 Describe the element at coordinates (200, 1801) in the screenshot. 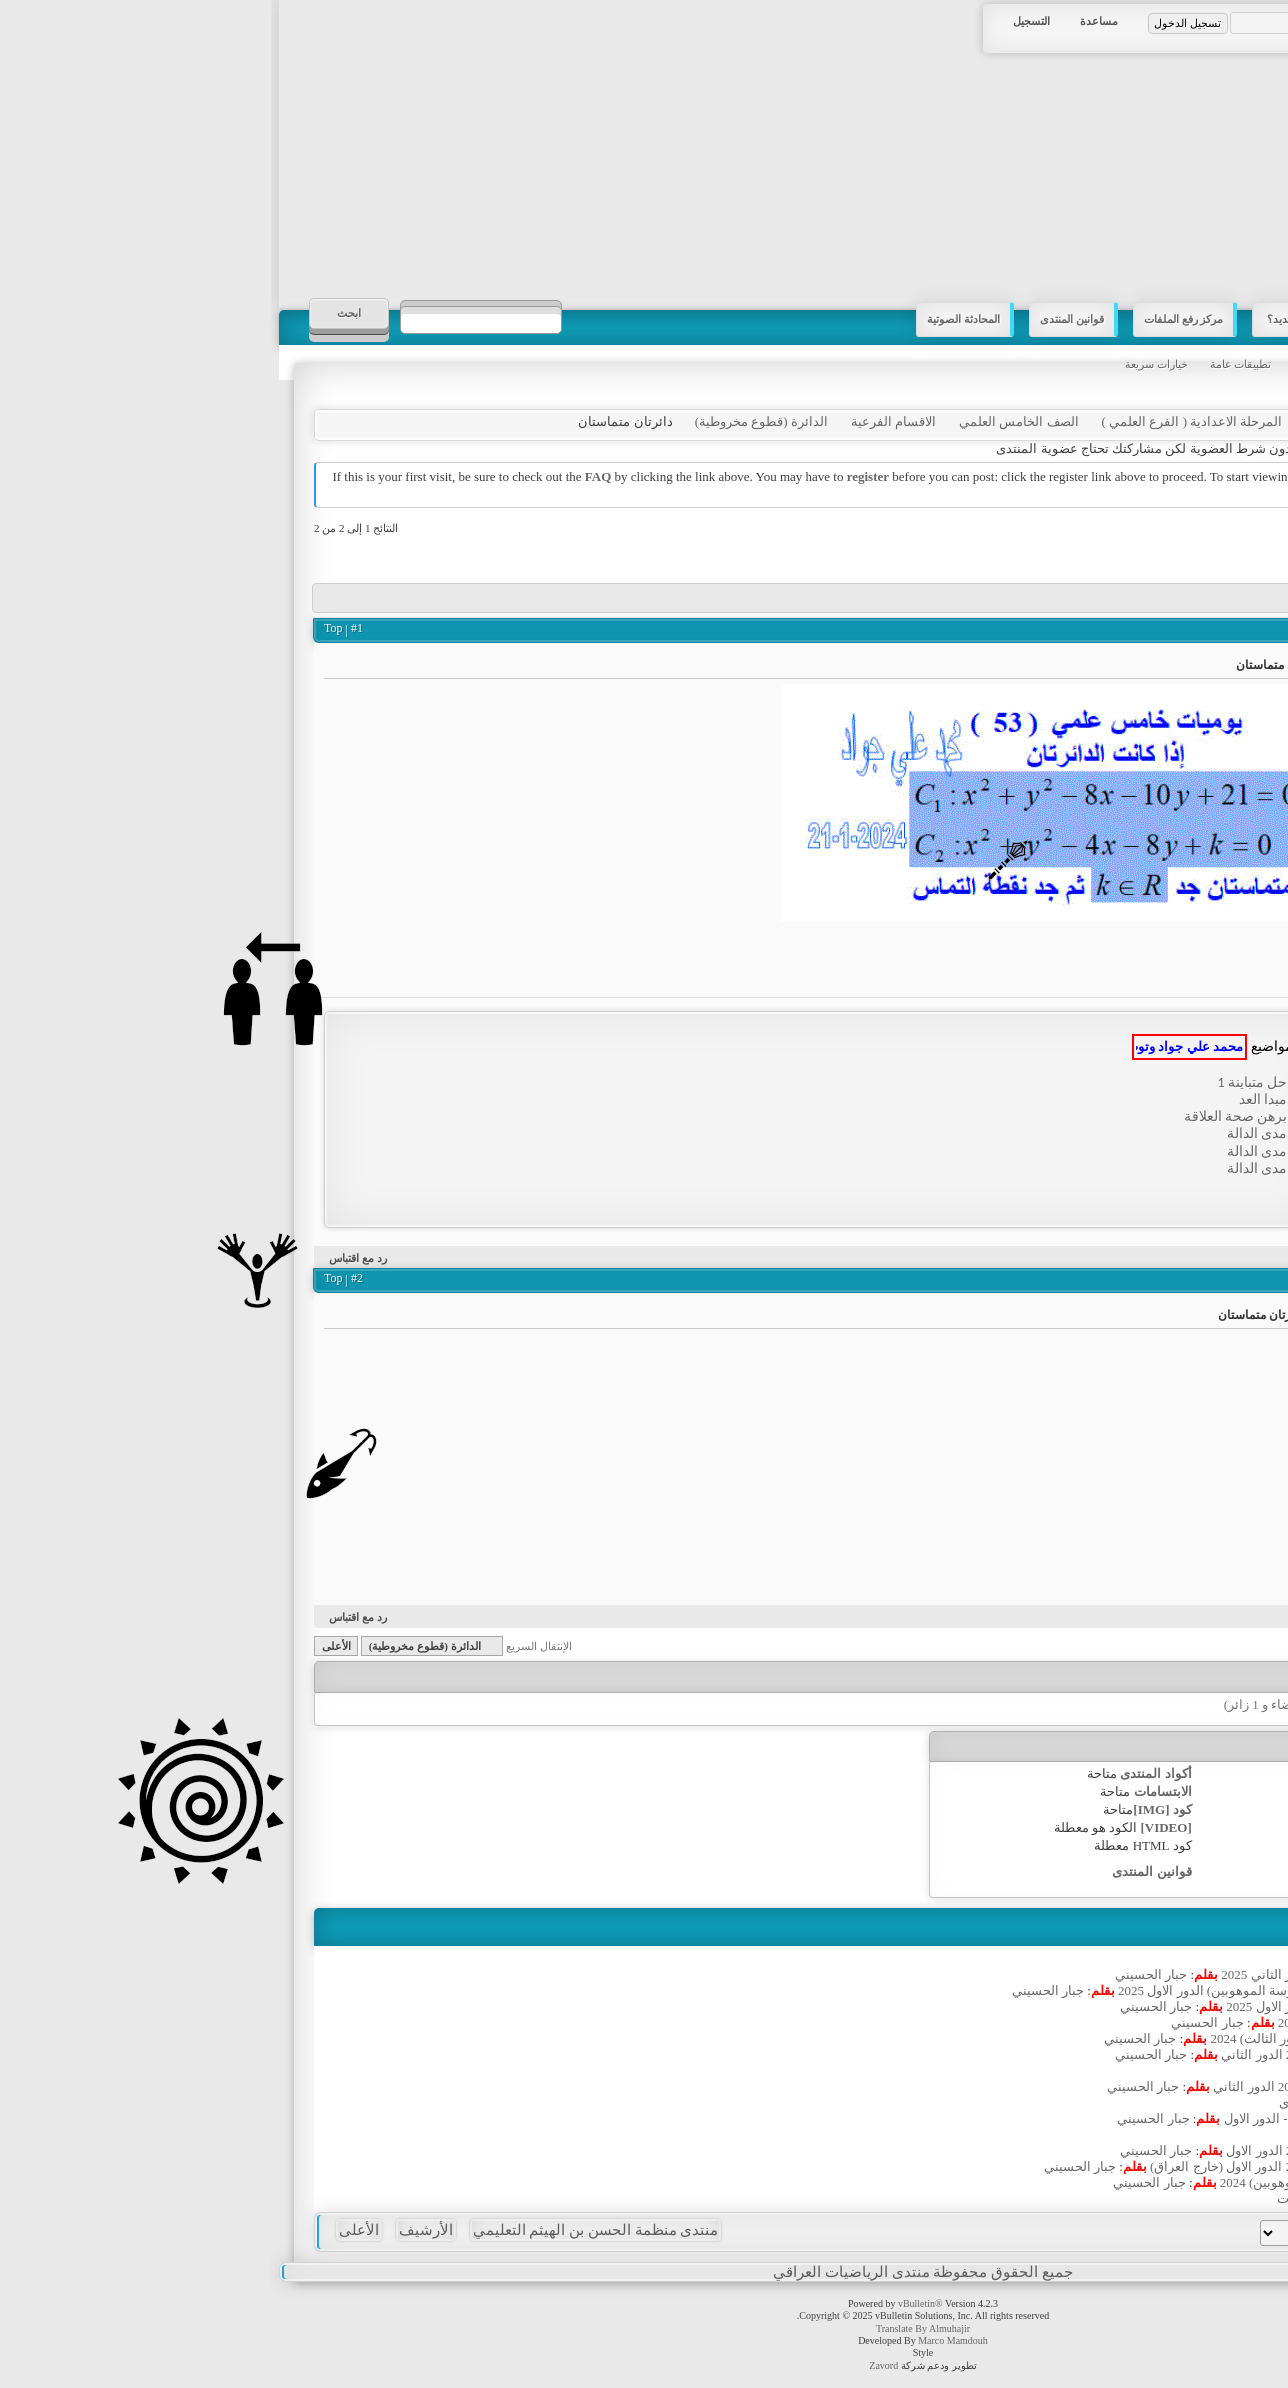

I see `ubisoft game launcher or storefront` at that location.